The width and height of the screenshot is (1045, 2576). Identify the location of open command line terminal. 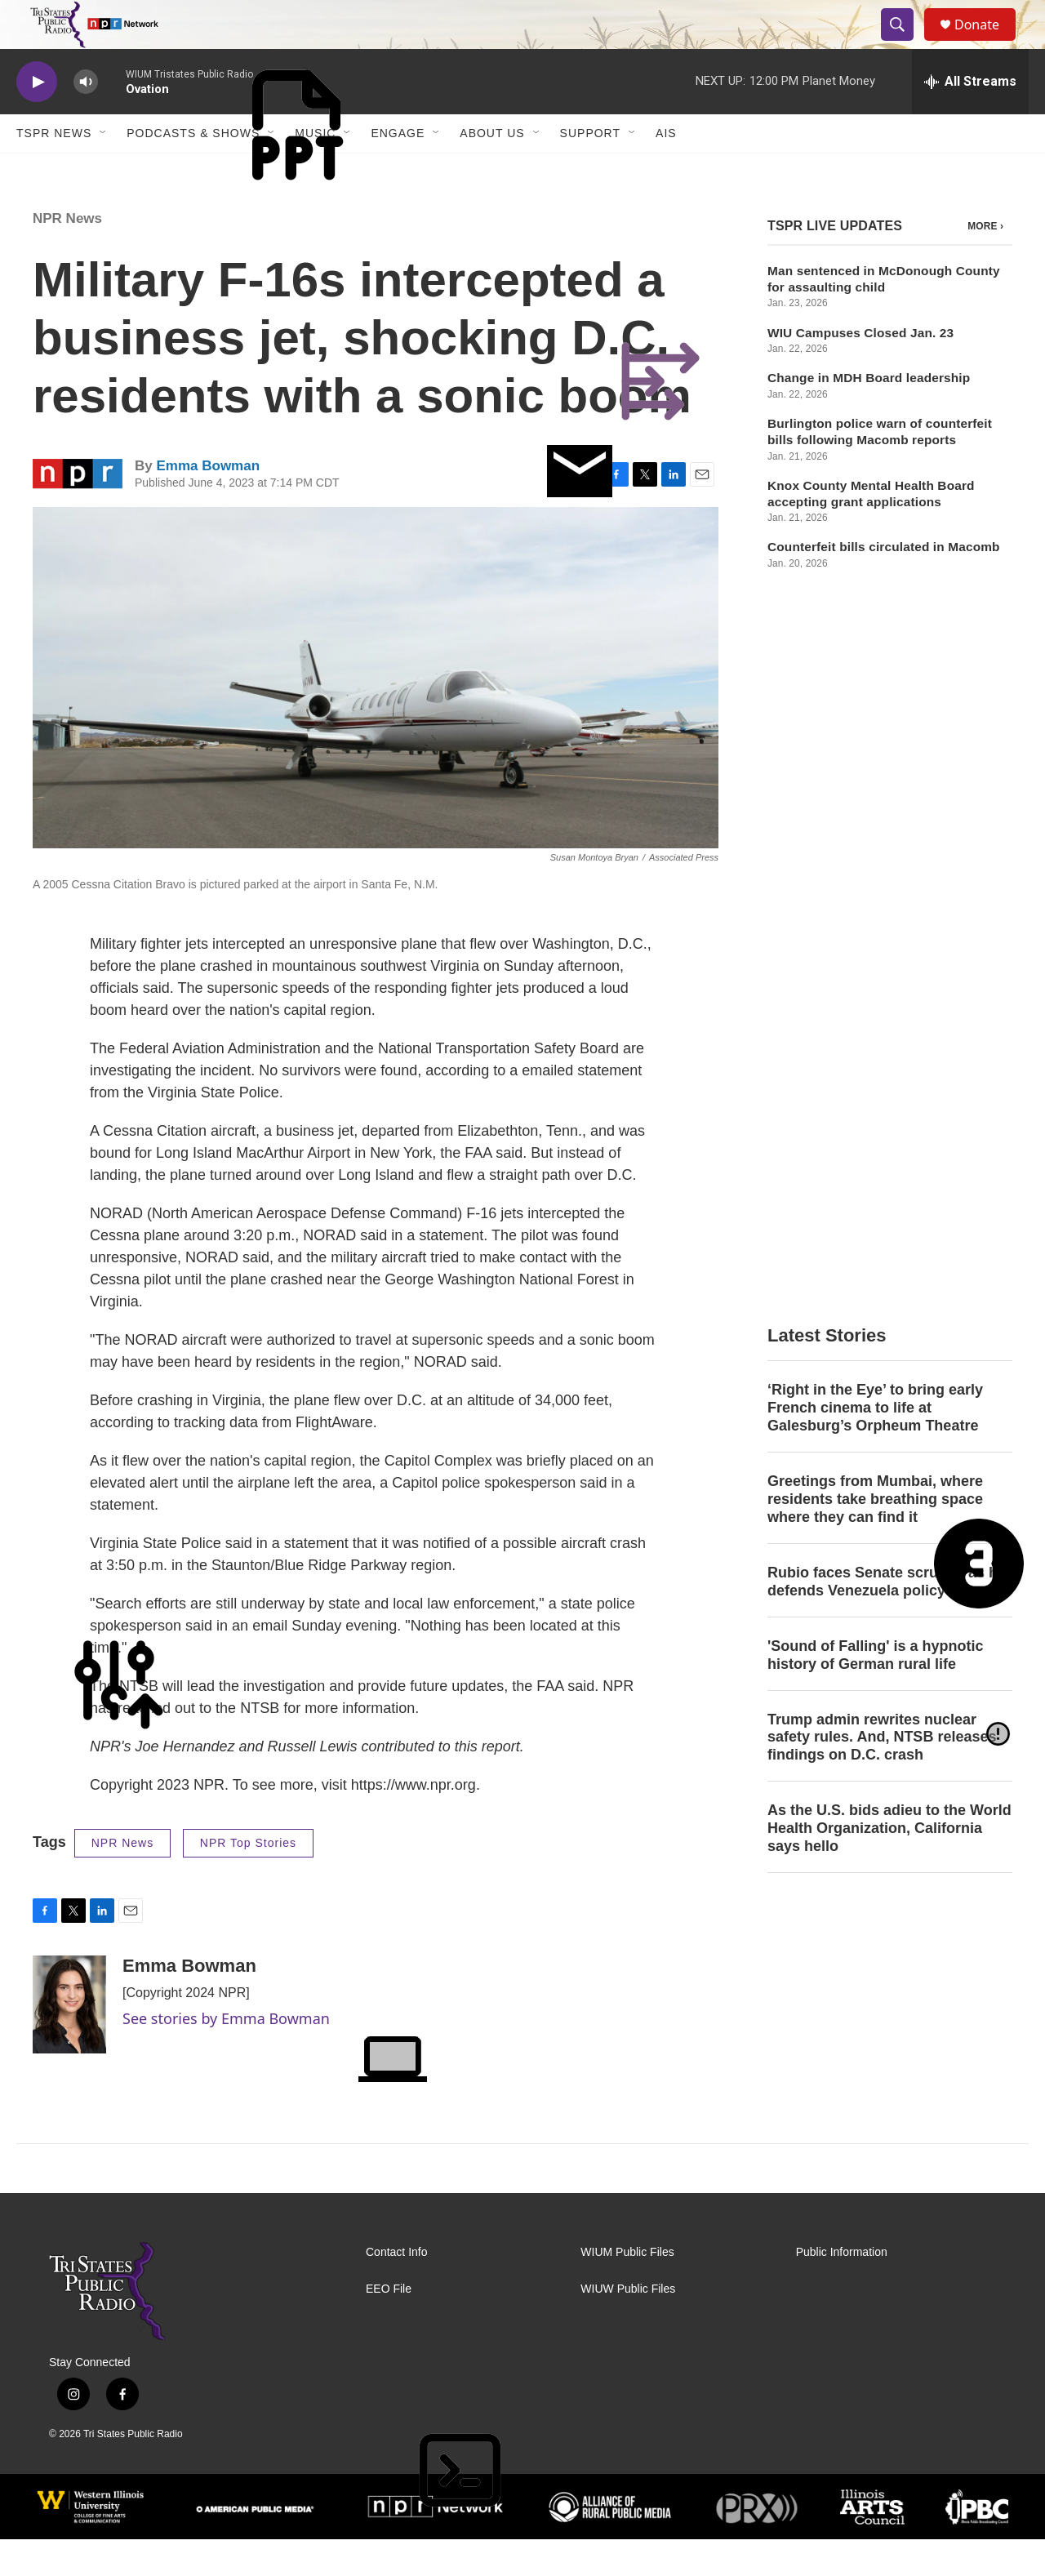
(460, 2470).